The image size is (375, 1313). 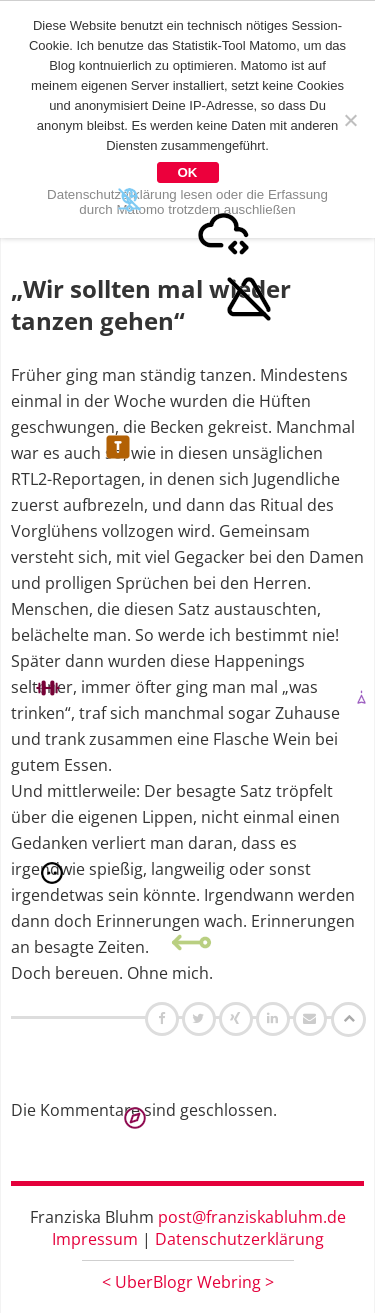 What do you see at coordinates (52, 873) in the screenshot?
I see `open more options menu` at bounding box center [52, 873].